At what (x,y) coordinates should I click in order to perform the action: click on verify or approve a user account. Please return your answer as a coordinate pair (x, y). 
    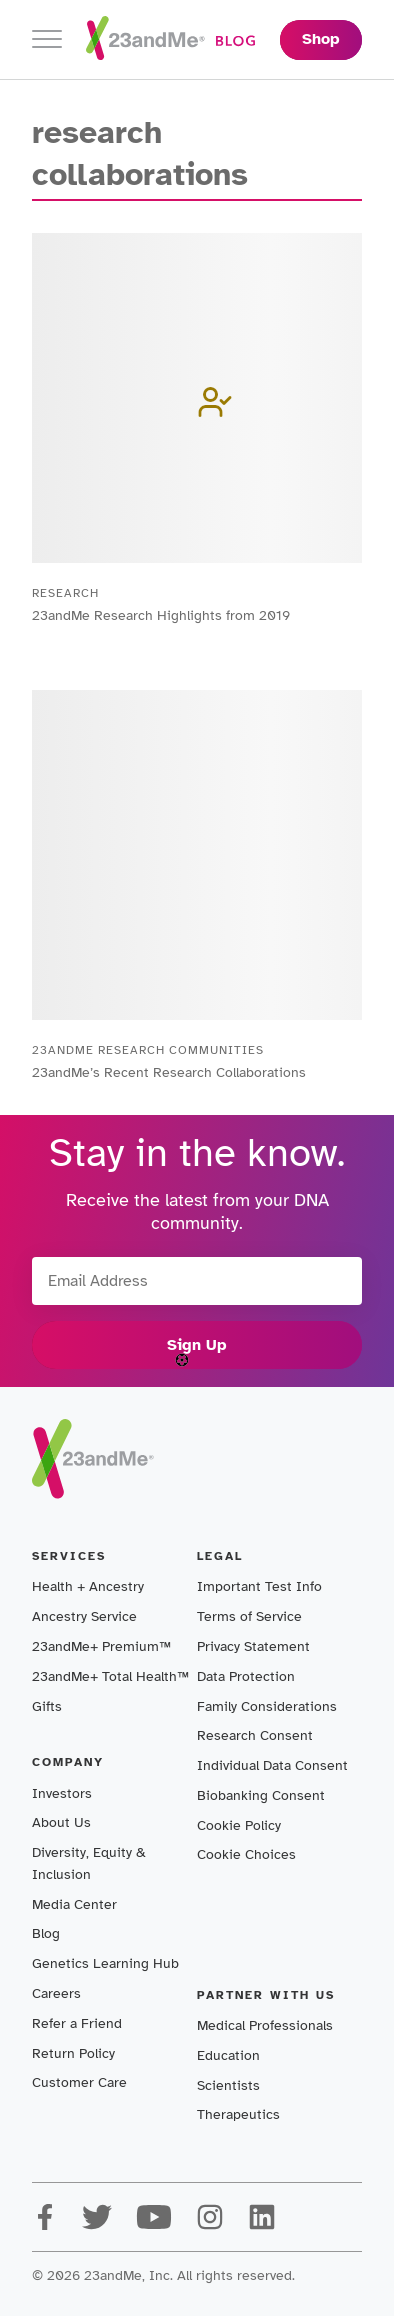
    Looking at the image, I should click on (215, 402).